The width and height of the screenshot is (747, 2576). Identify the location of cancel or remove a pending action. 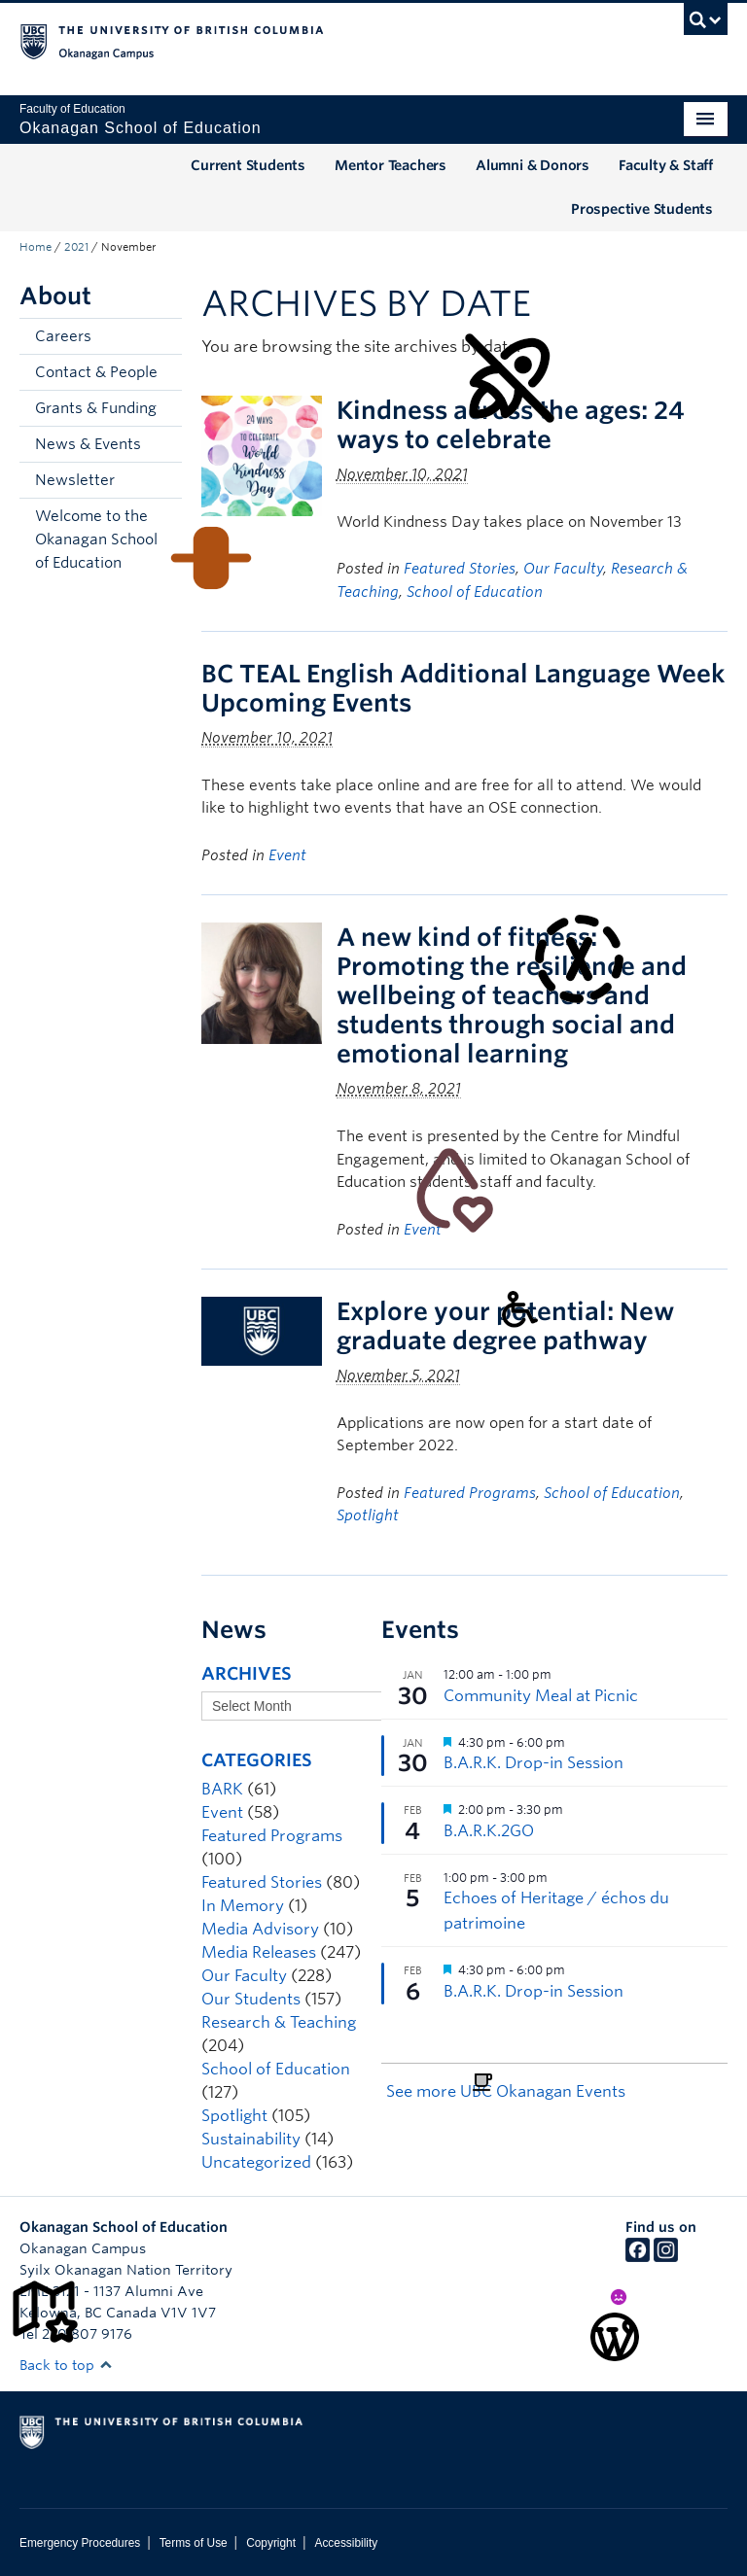
(579, 958).